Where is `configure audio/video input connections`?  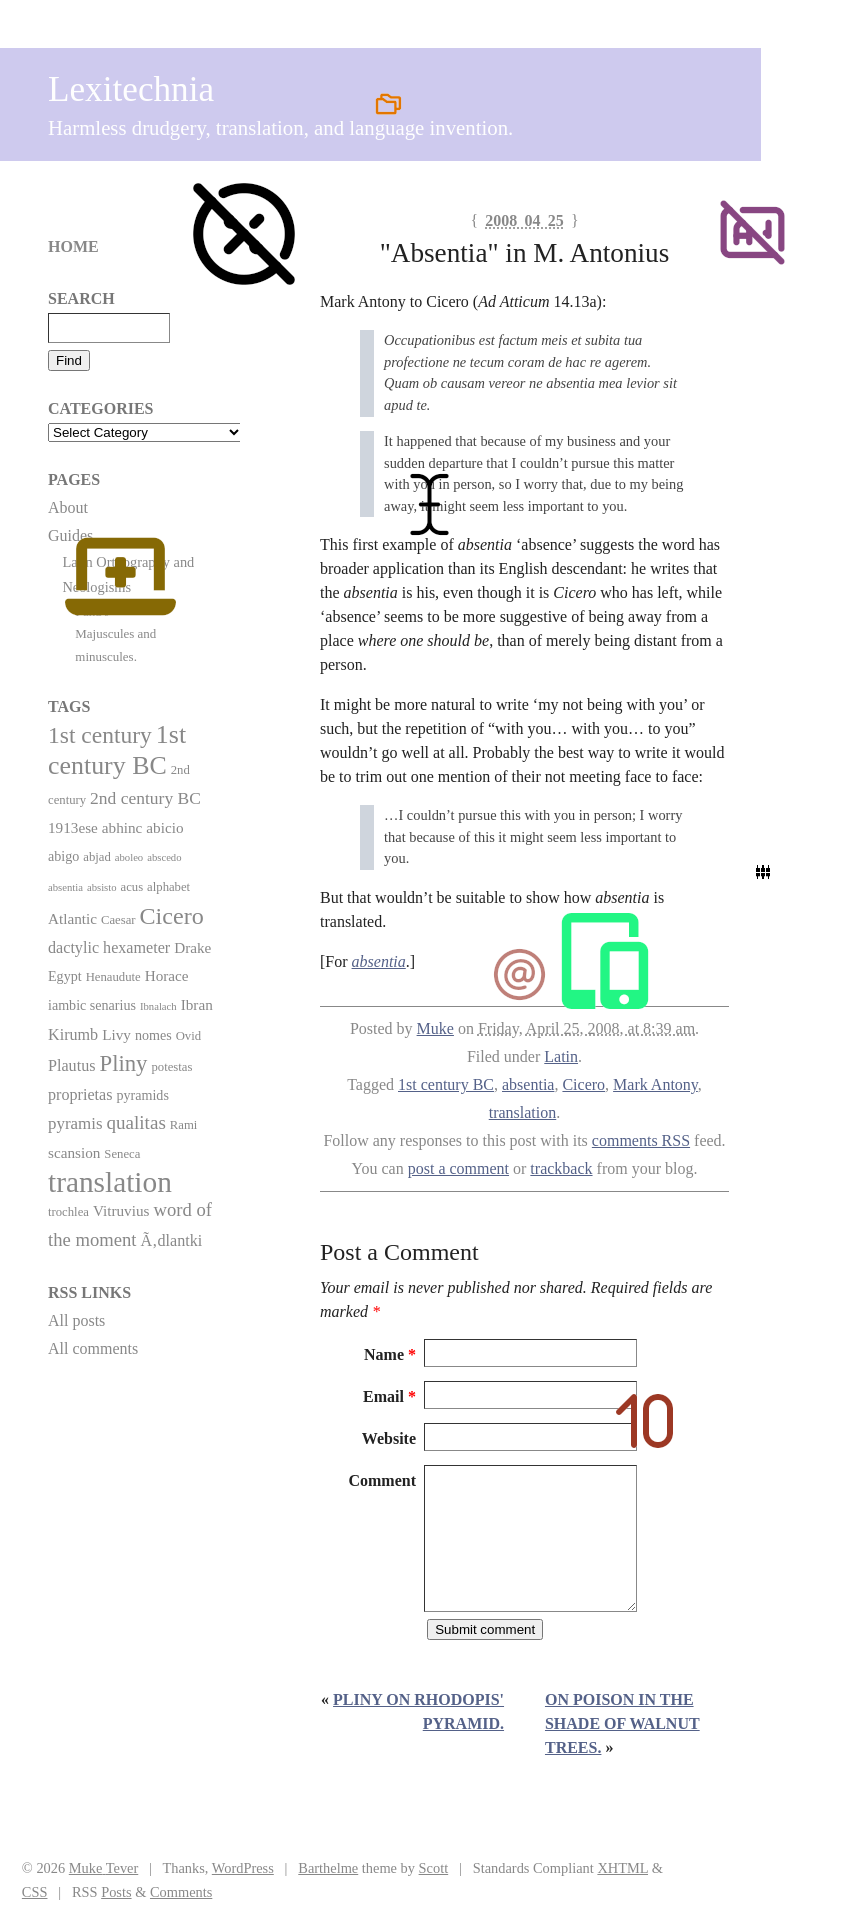 configure audio/video input connections is located at coordinates (763, 872).